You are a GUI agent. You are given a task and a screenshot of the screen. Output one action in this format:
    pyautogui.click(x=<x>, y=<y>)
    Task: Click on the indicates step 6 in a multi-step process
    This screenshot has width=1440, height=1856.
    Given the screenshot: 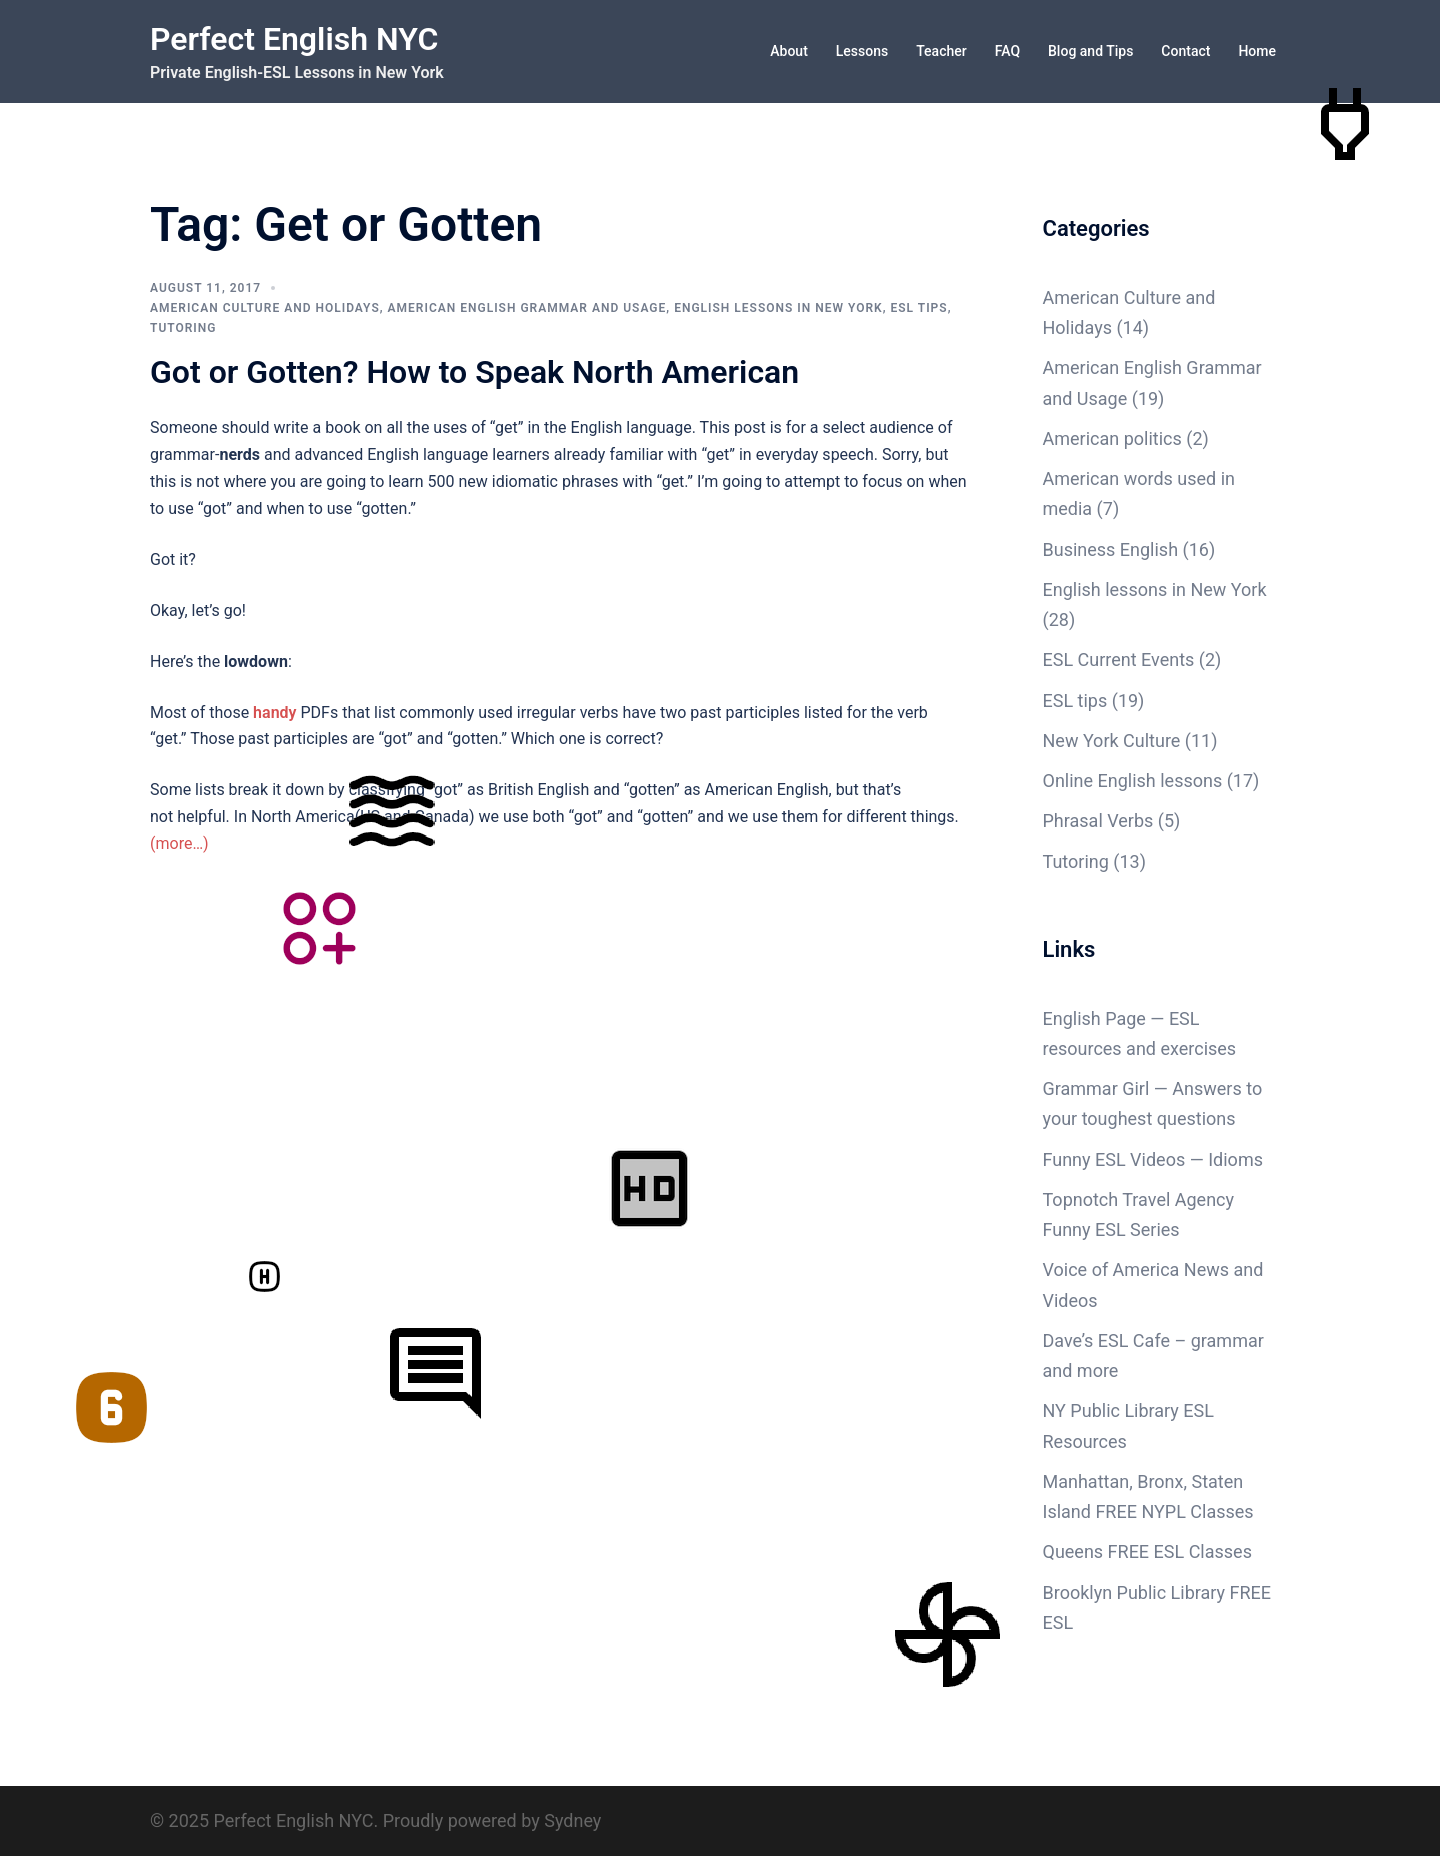 What is the action you would take?
    pyautogui.click(x=111, y=1407)
    